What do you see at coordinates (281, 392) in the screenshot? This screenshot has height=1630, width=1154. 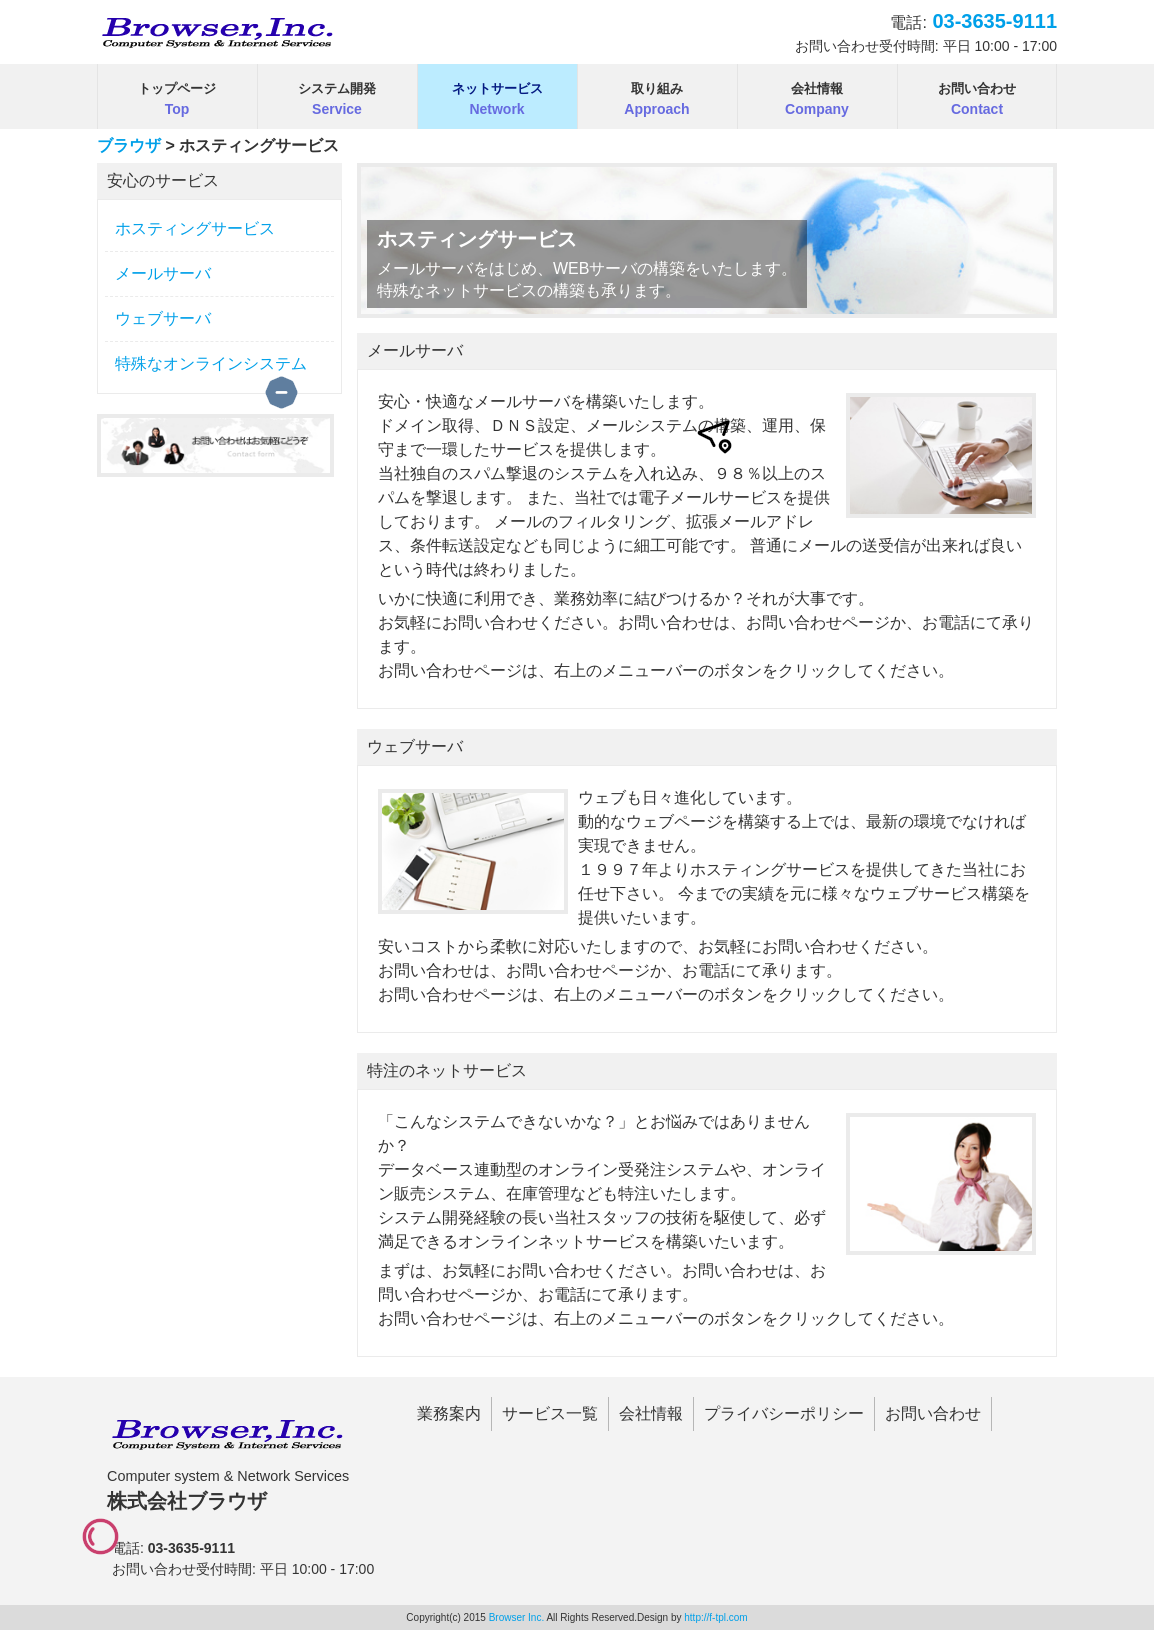 I see `remove or delete an item` at bounding box center [281, 392].